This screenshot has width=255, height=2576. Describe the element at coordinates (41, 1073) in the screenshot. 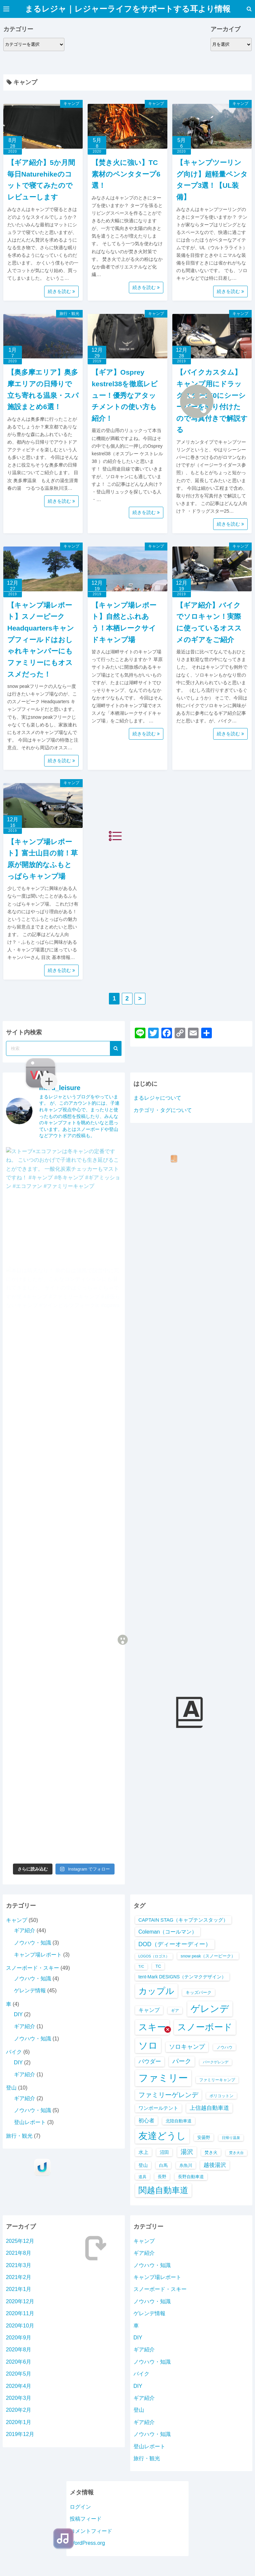

I see `create a new virtual machine` at that location.